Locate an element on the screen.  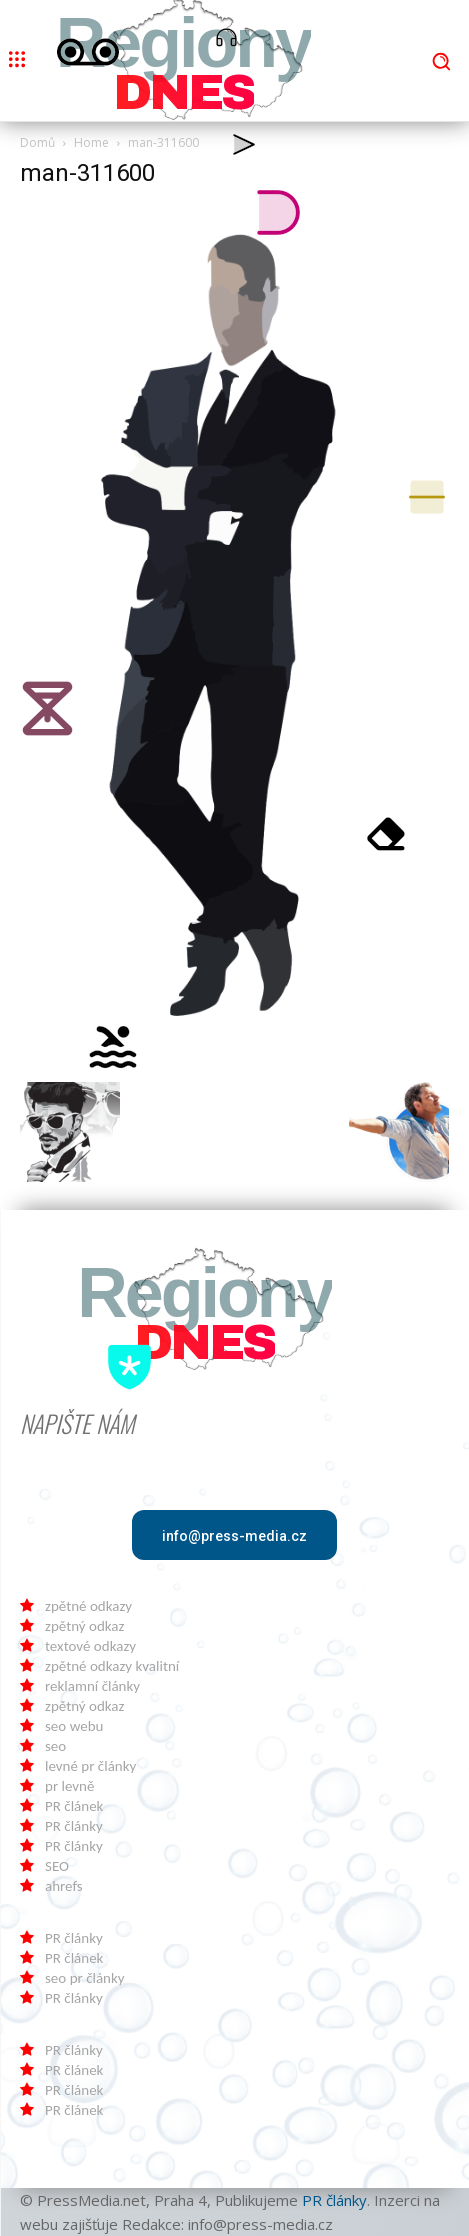
indicates premium or starred security feature is located at coordinates (129, 1364).